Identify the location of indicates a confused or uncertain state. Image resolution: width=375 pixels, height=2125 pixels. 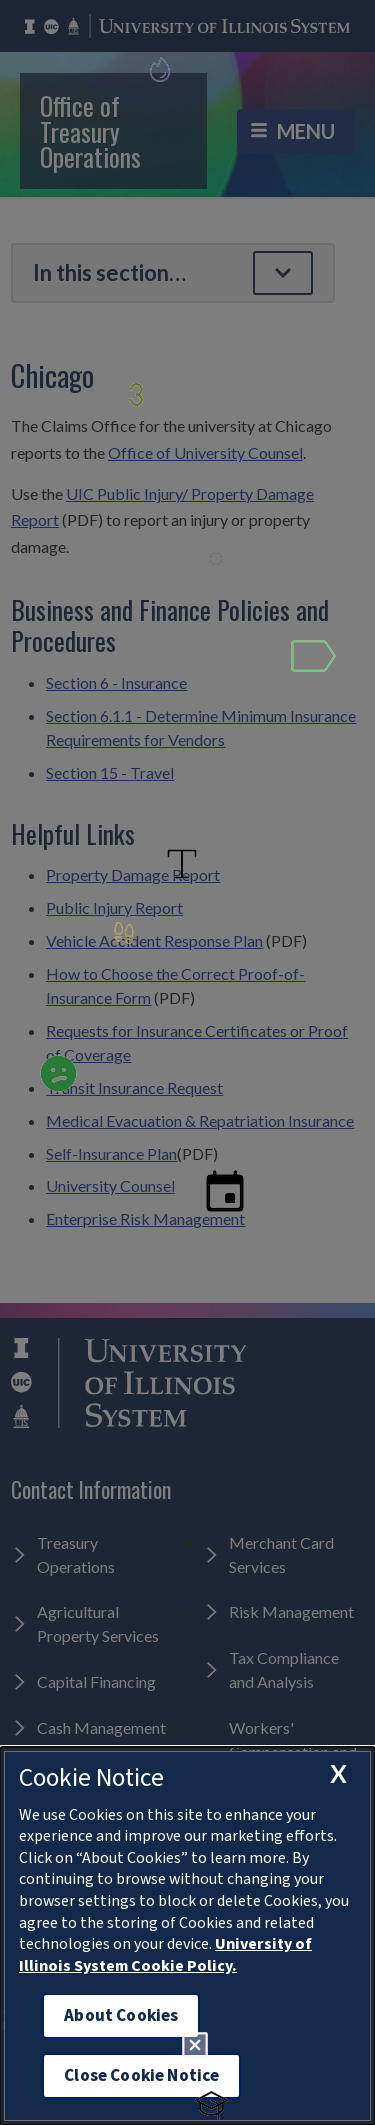
(58, 1073).